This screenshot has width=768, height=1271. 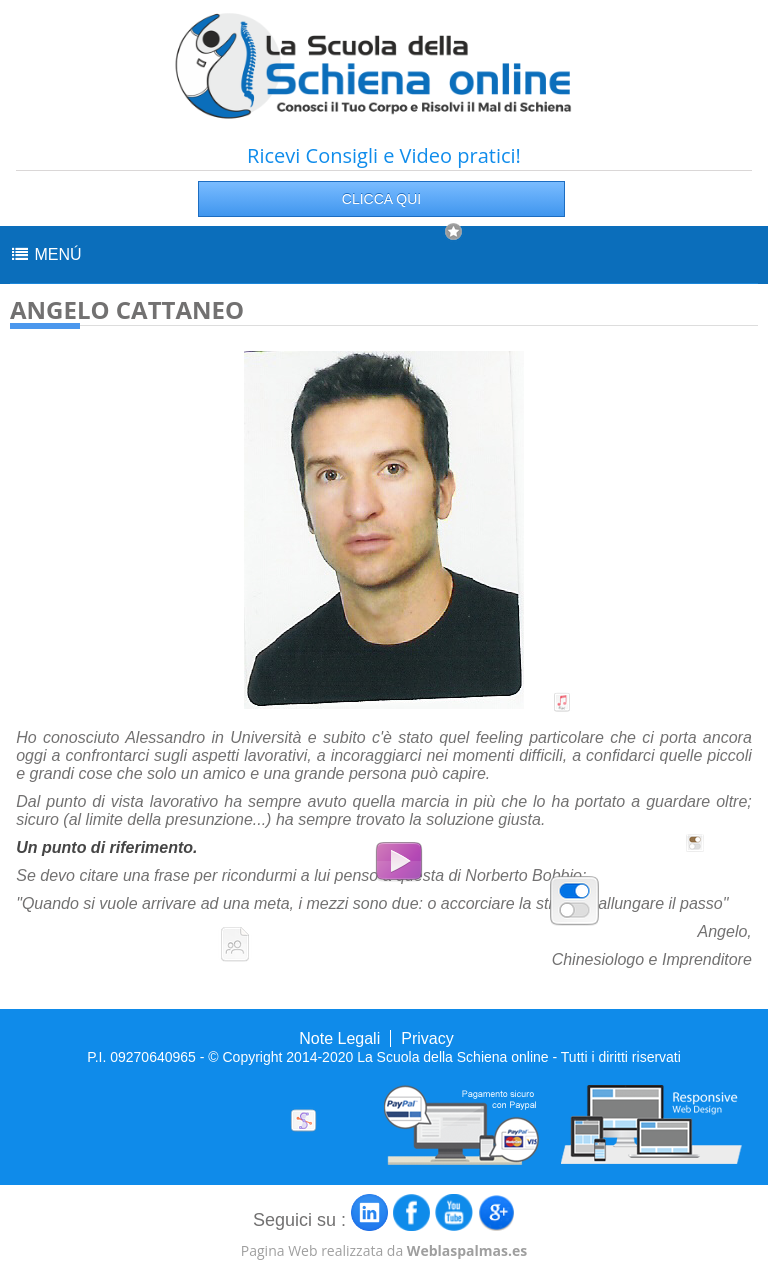 What do you see at coordinates (235, 944) in the screenshot?
I see `credits or attribution file` at bounding box center [235, 944].